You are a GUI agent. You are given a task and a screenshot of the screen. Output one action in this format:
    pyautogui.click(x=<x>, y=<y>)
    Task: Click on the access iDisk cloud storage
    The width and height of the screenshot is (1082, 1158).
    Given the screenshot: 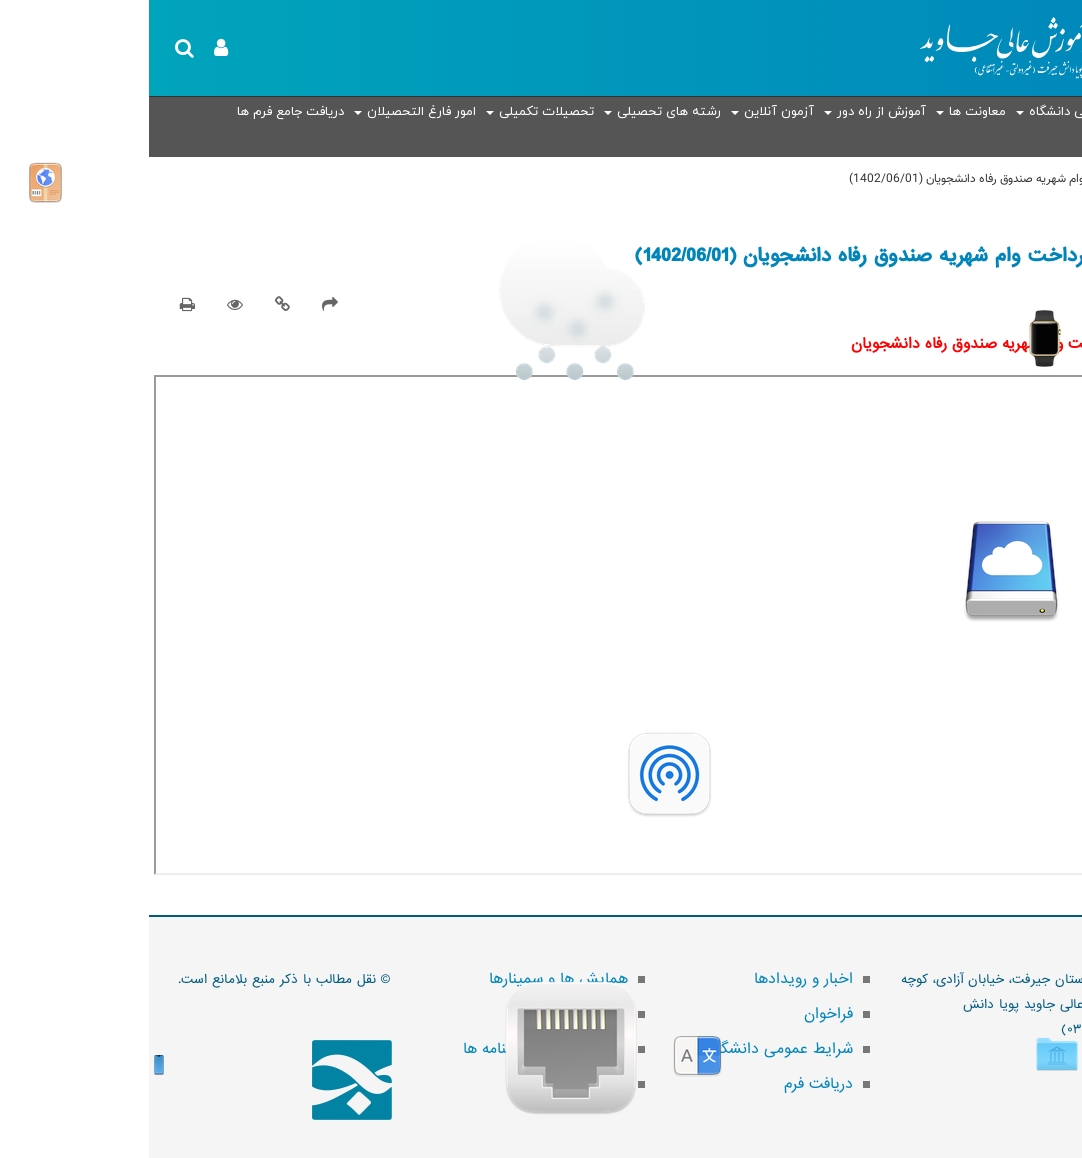 What is the action you would take?
    pyautogui.click(x=1011, y=571)
    